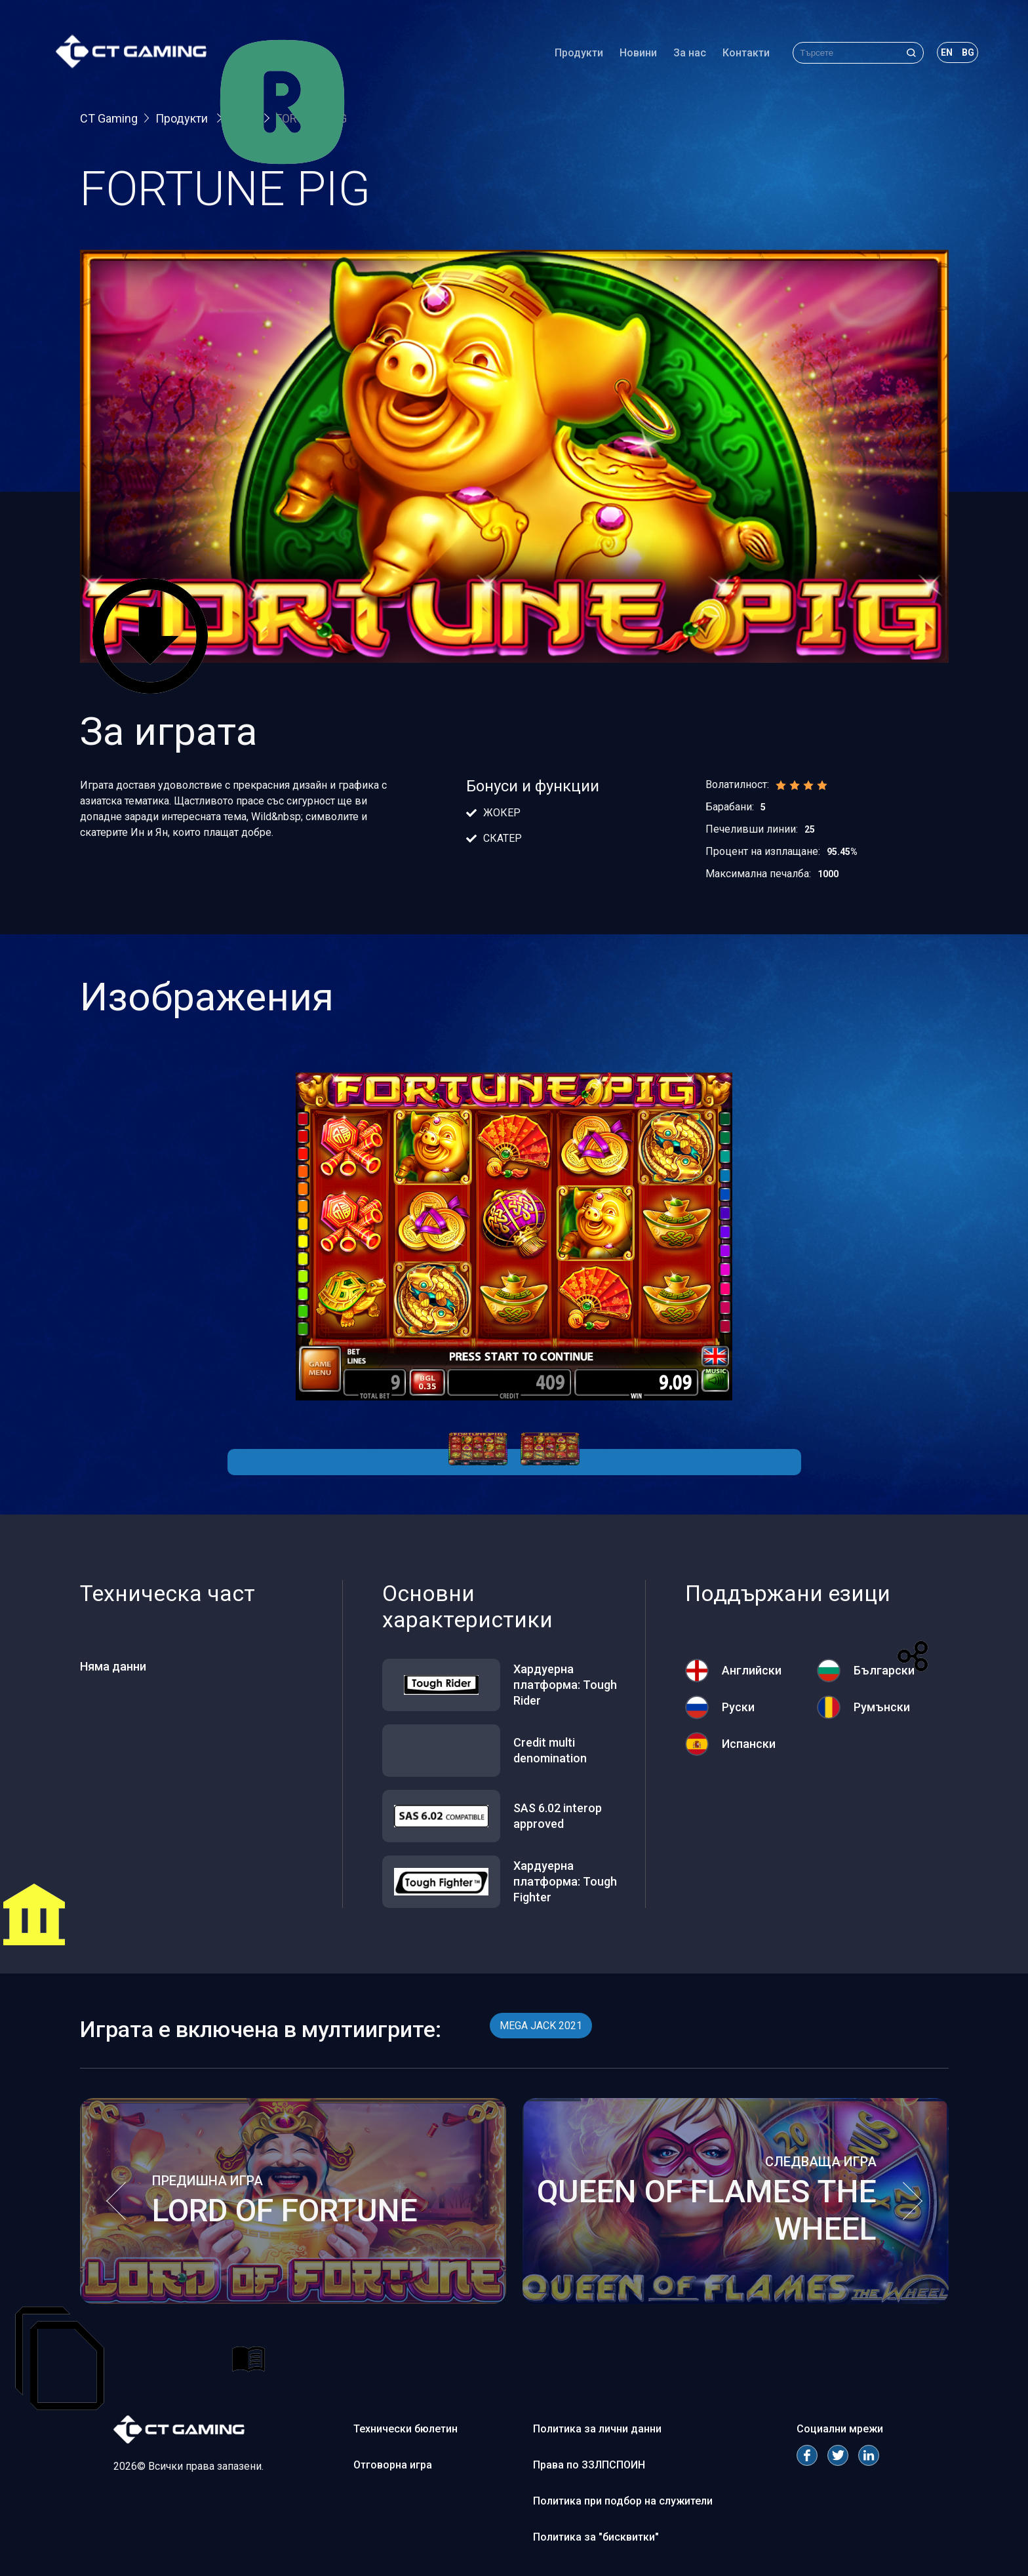 The height and width of the screenshot is (2576, 1028). What do you see at coordinates (913, 1656) in the screenshot?
I see `view ripple (XRP) cryptocurrency balance` at bounding box center [913, 1656].